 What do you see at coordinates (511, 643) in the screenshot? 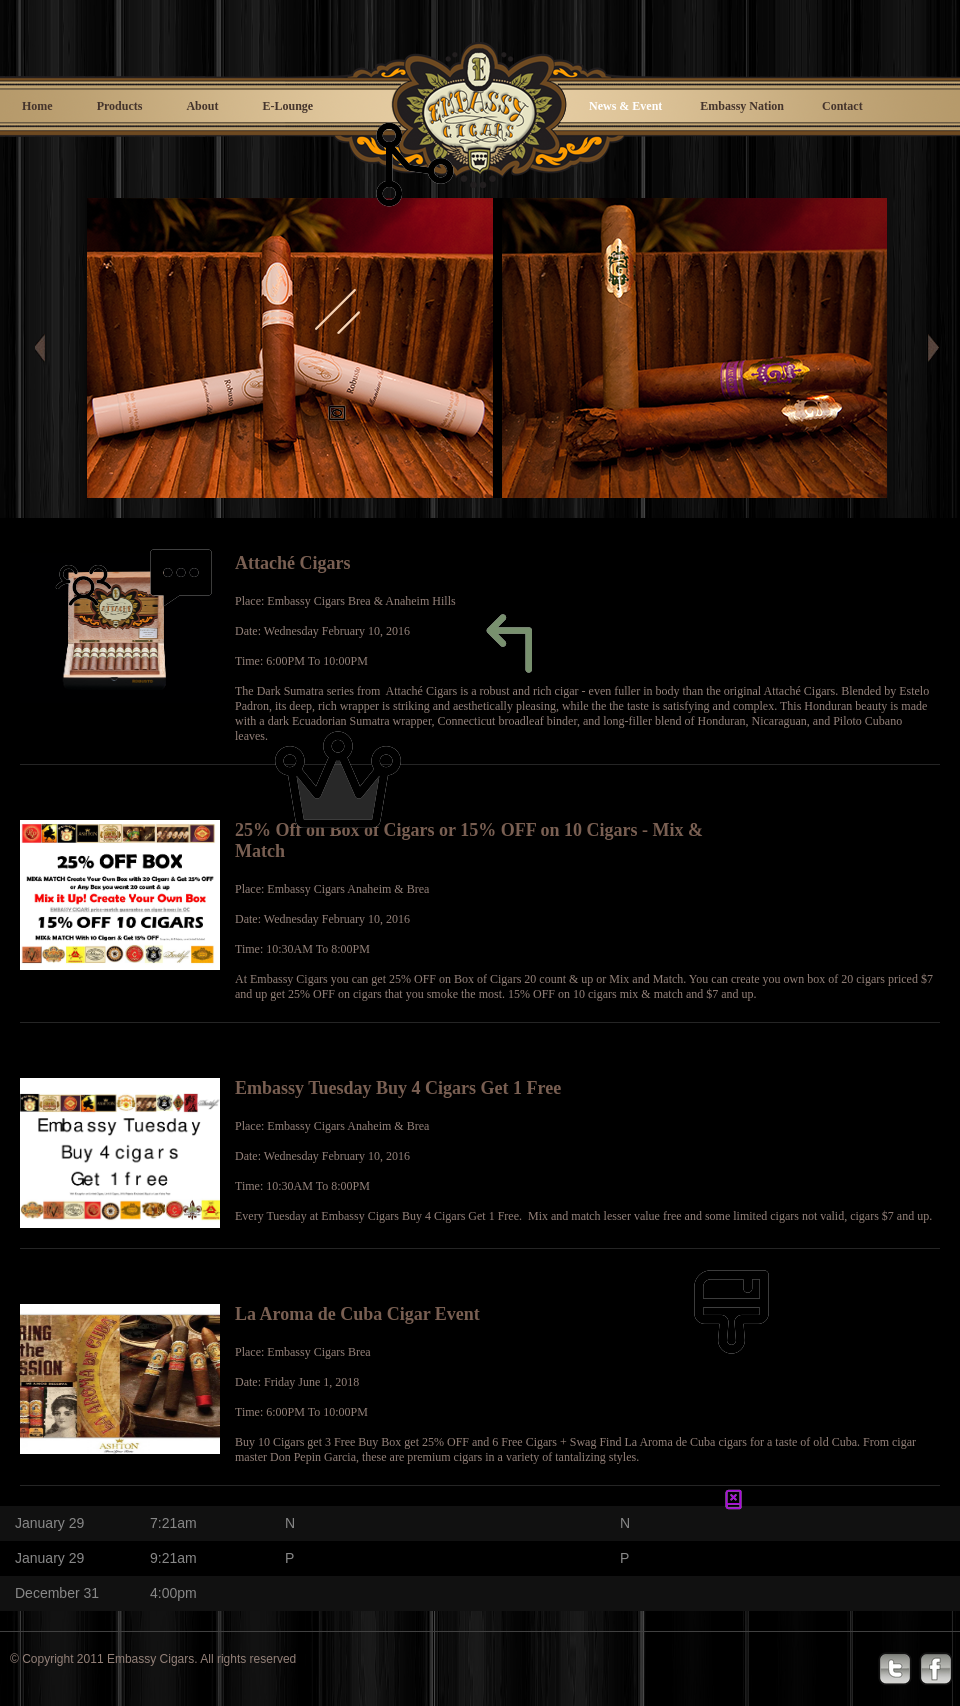
I see `undo or go back to previous action` at bounding box center [511, 643].